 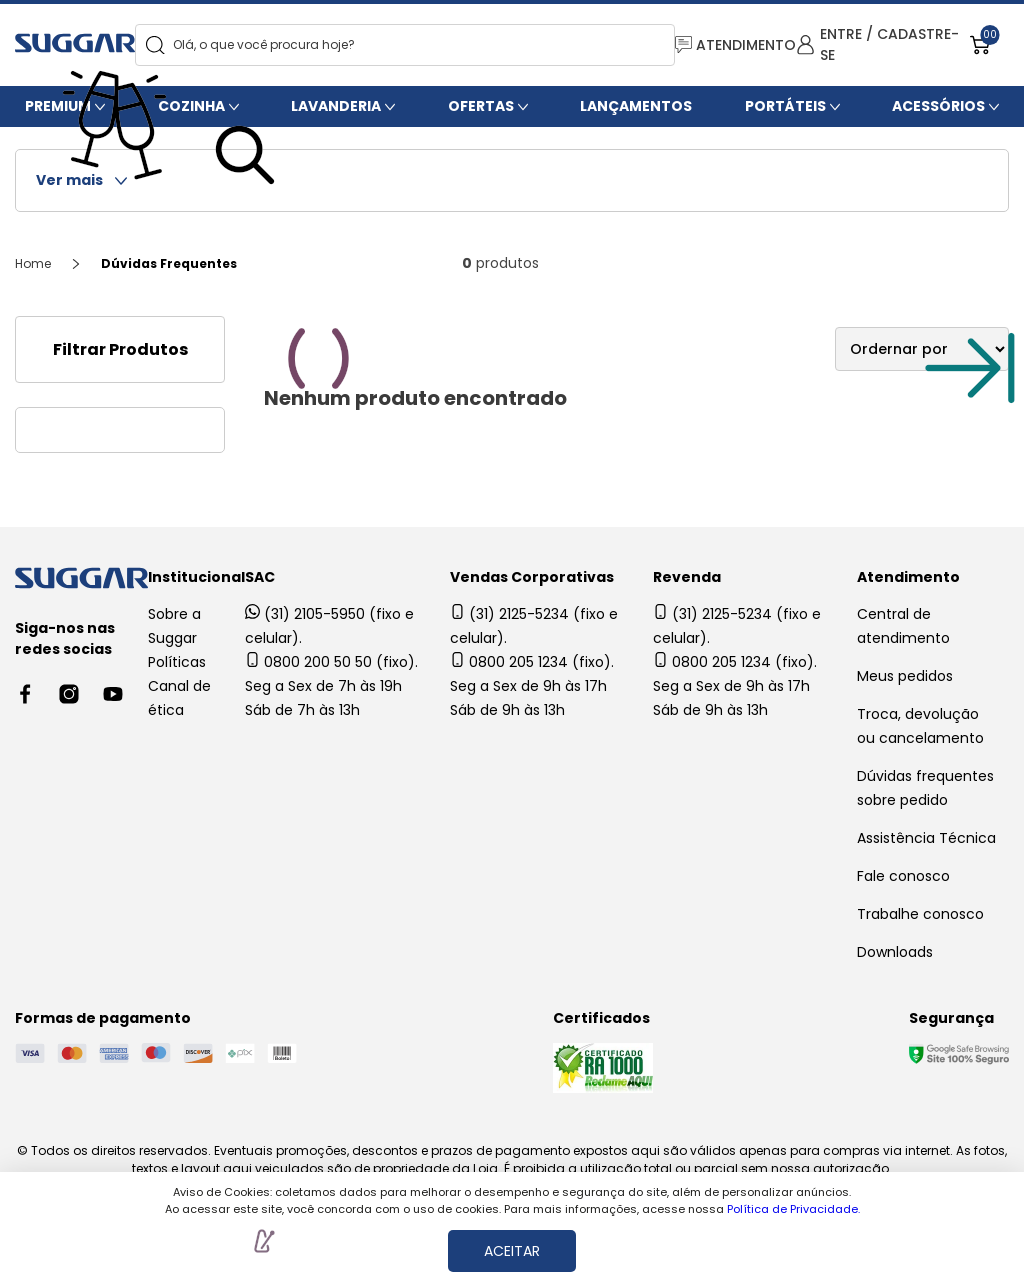 I want to click on search for content or items, so click(x=245, y=155).